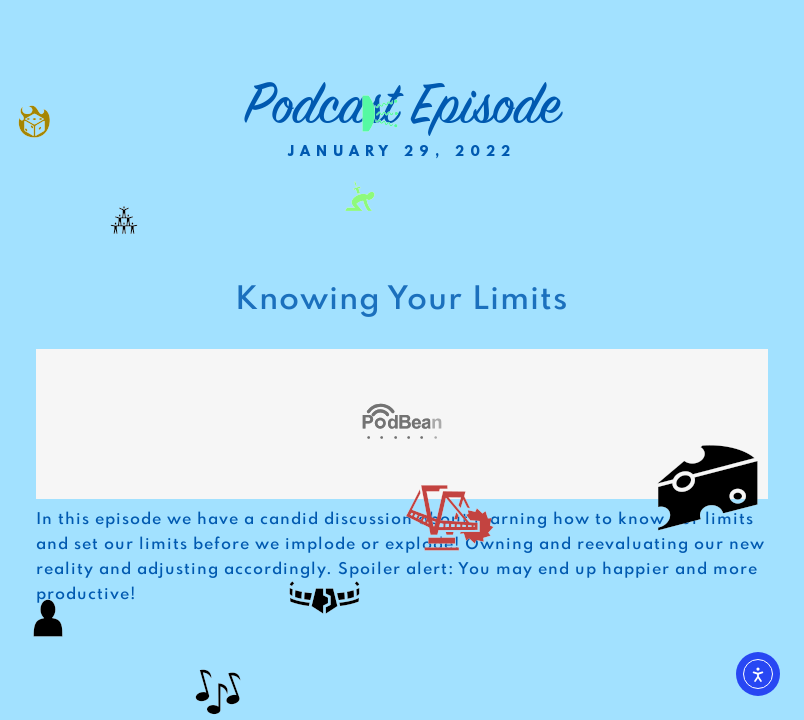  What do you see at coordinates (708, 490) in the screenshot?
I see `cheese or dairy food item in a game inventory` at bounding box center [708, 490].